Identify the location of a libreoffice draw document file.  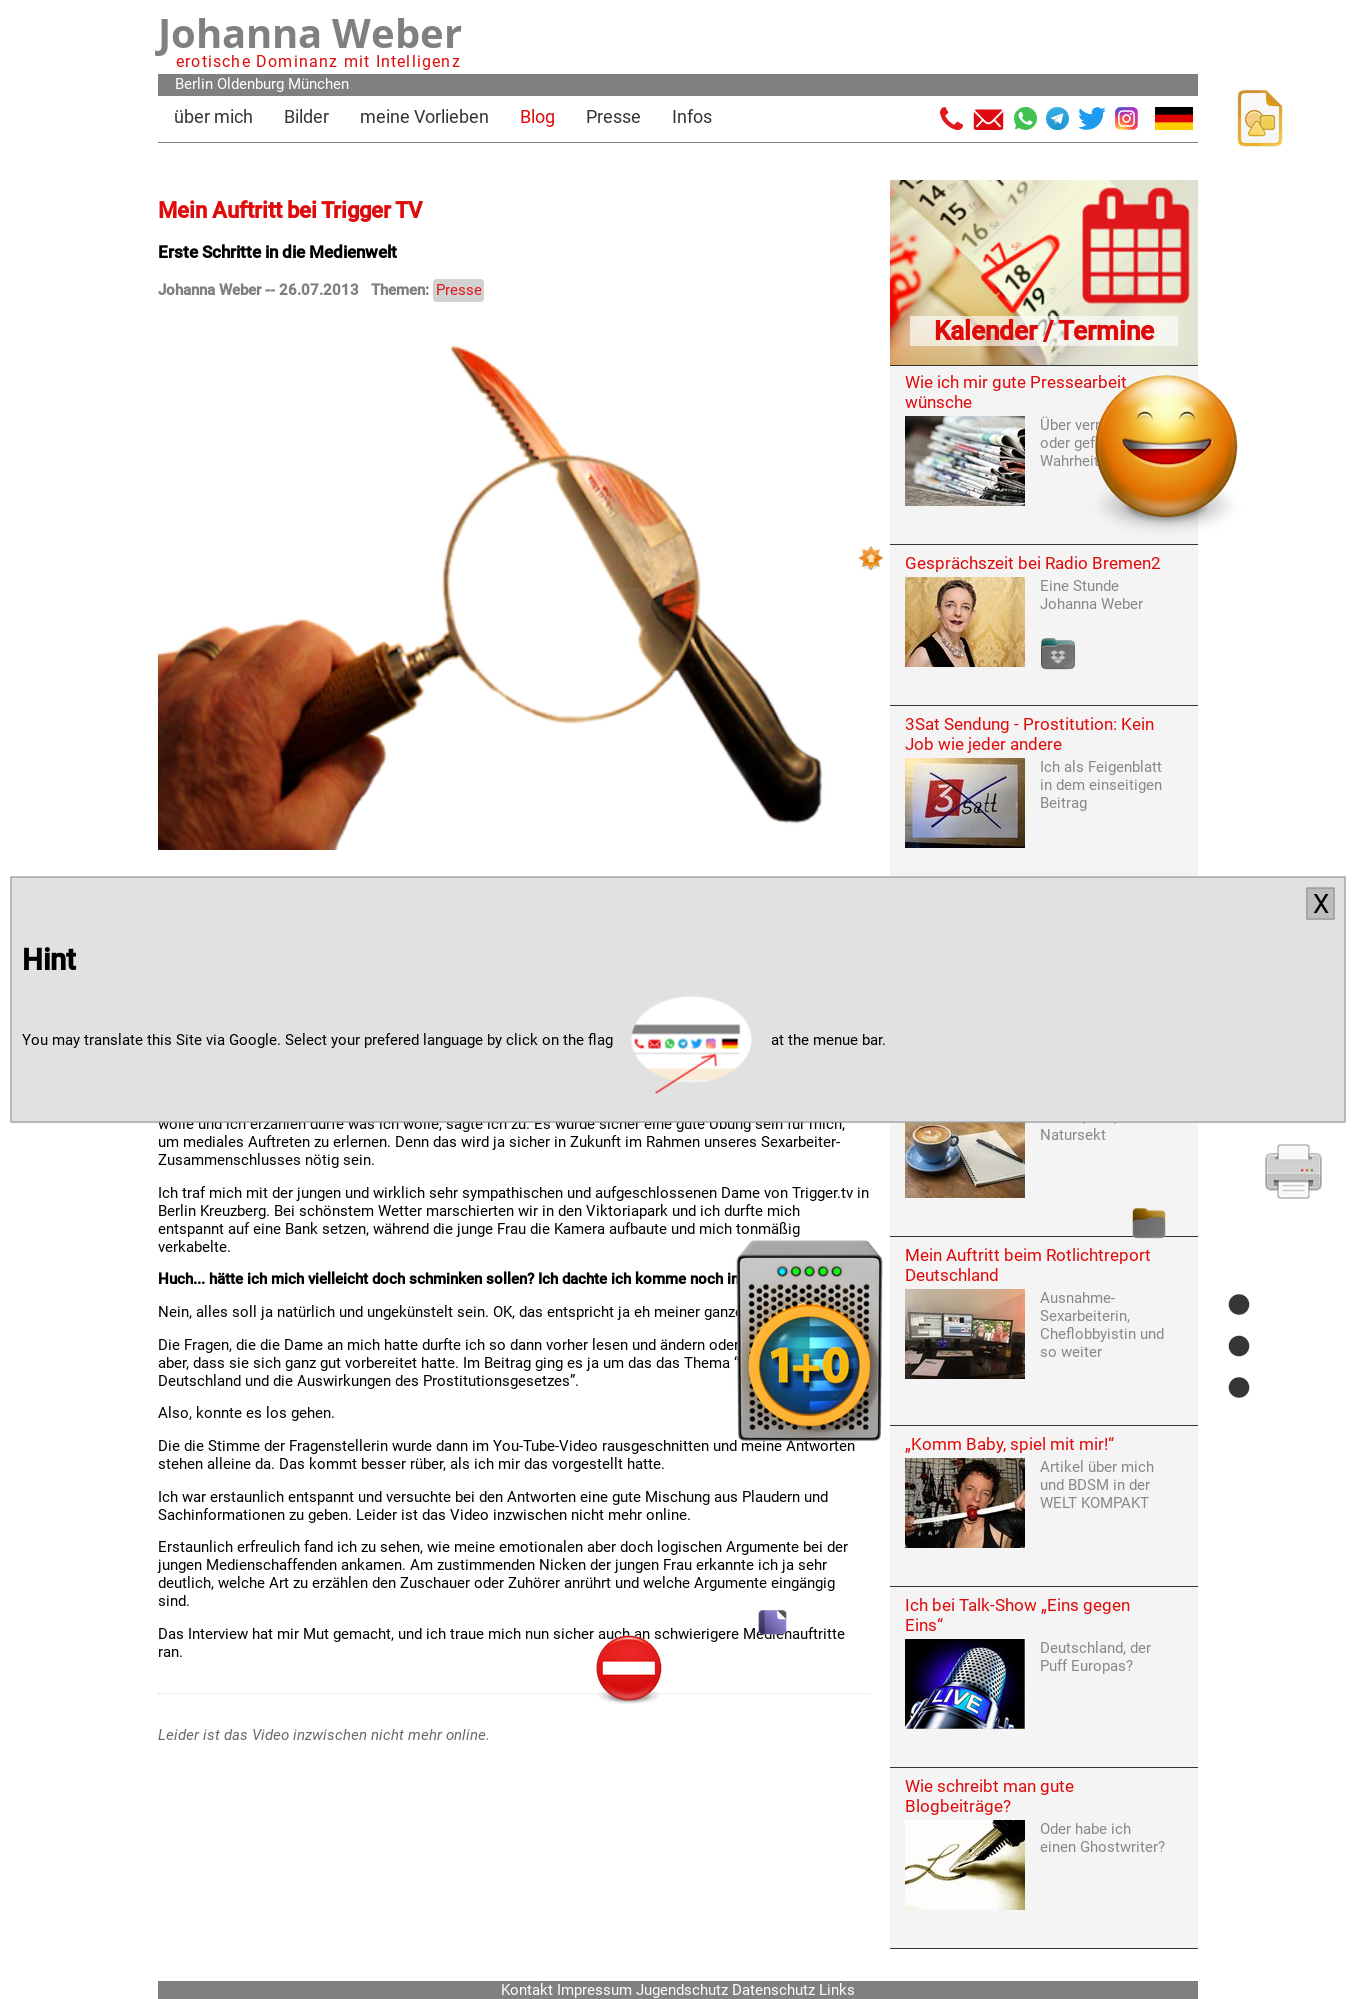
(1260, 118).